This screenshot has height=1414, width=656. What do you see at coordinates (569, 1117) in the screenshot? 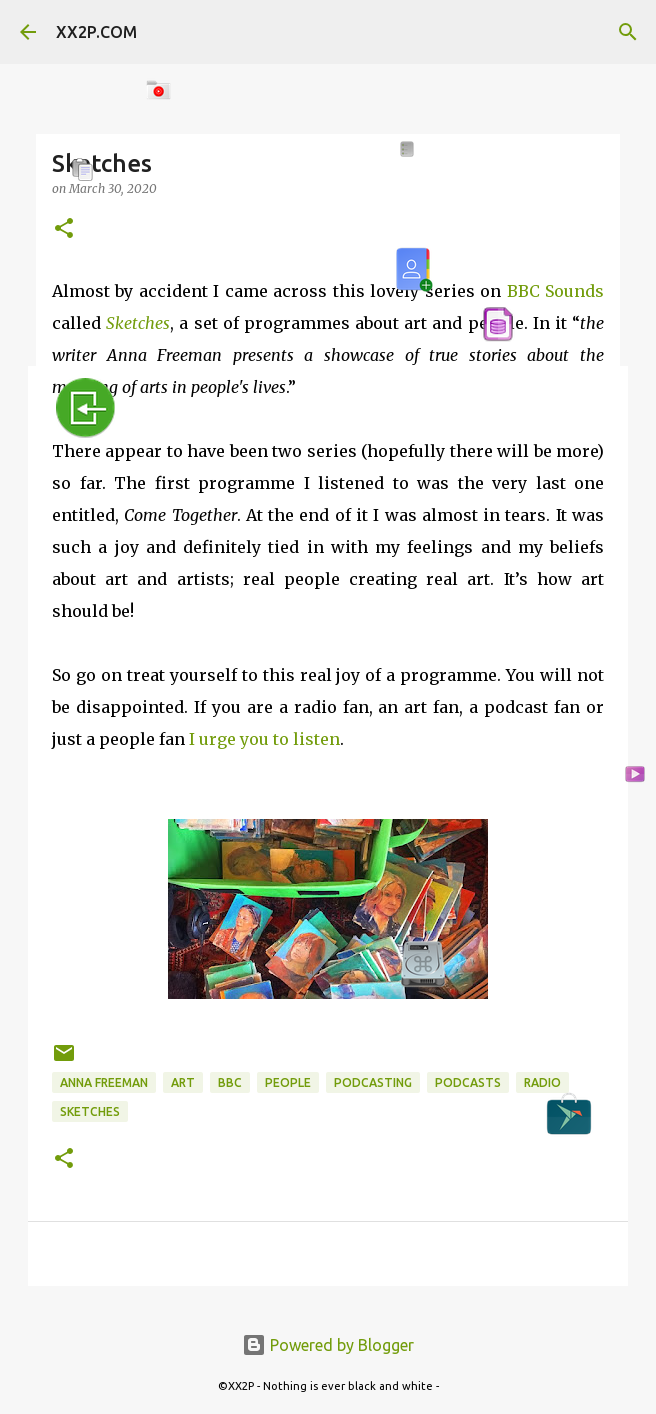
I see `open the snap store to browse and install applications` at bounding box center [569, 1117].